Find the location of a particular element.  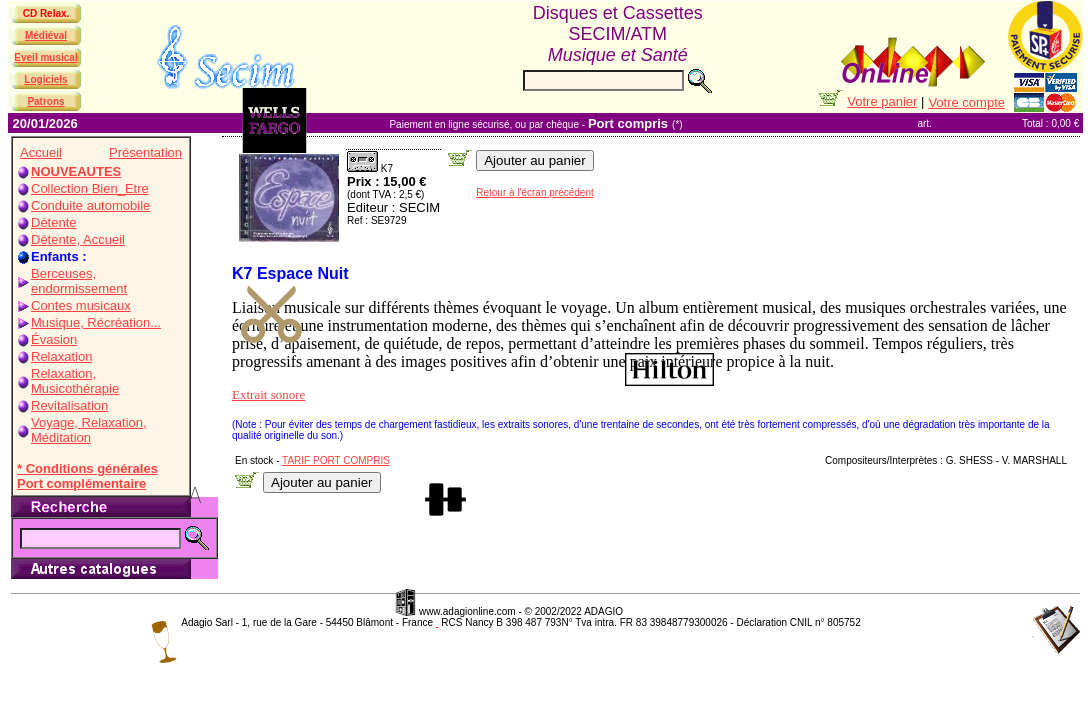

align items to vertical center is located at coordinates (445, 499).